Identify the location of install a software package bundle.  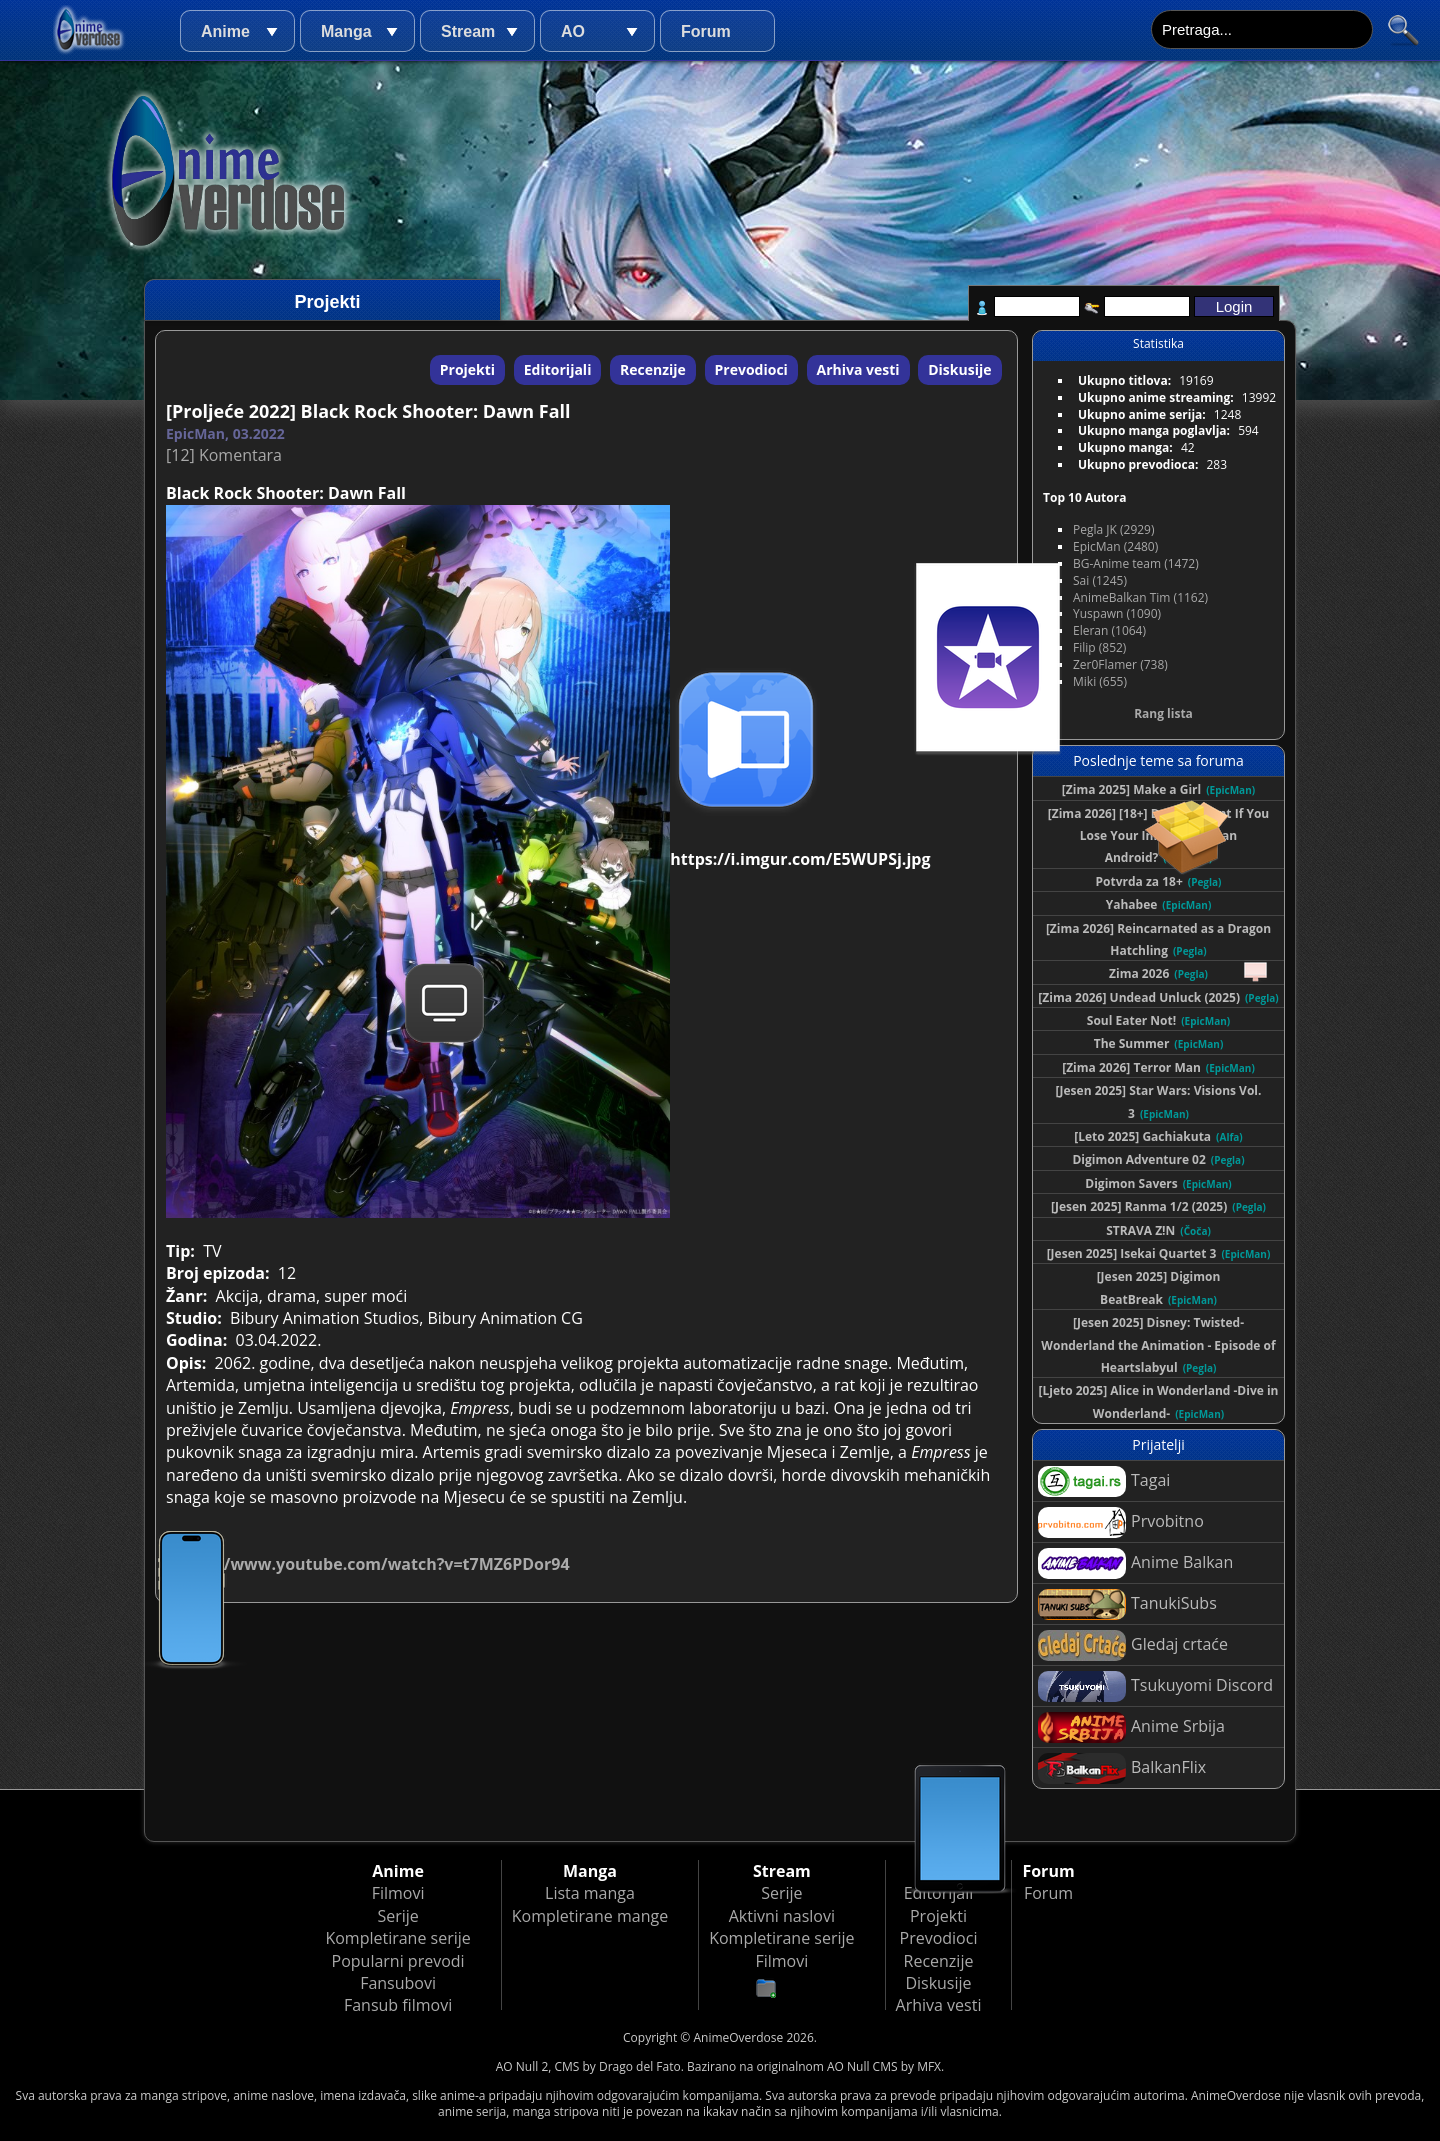
(1188, 836).